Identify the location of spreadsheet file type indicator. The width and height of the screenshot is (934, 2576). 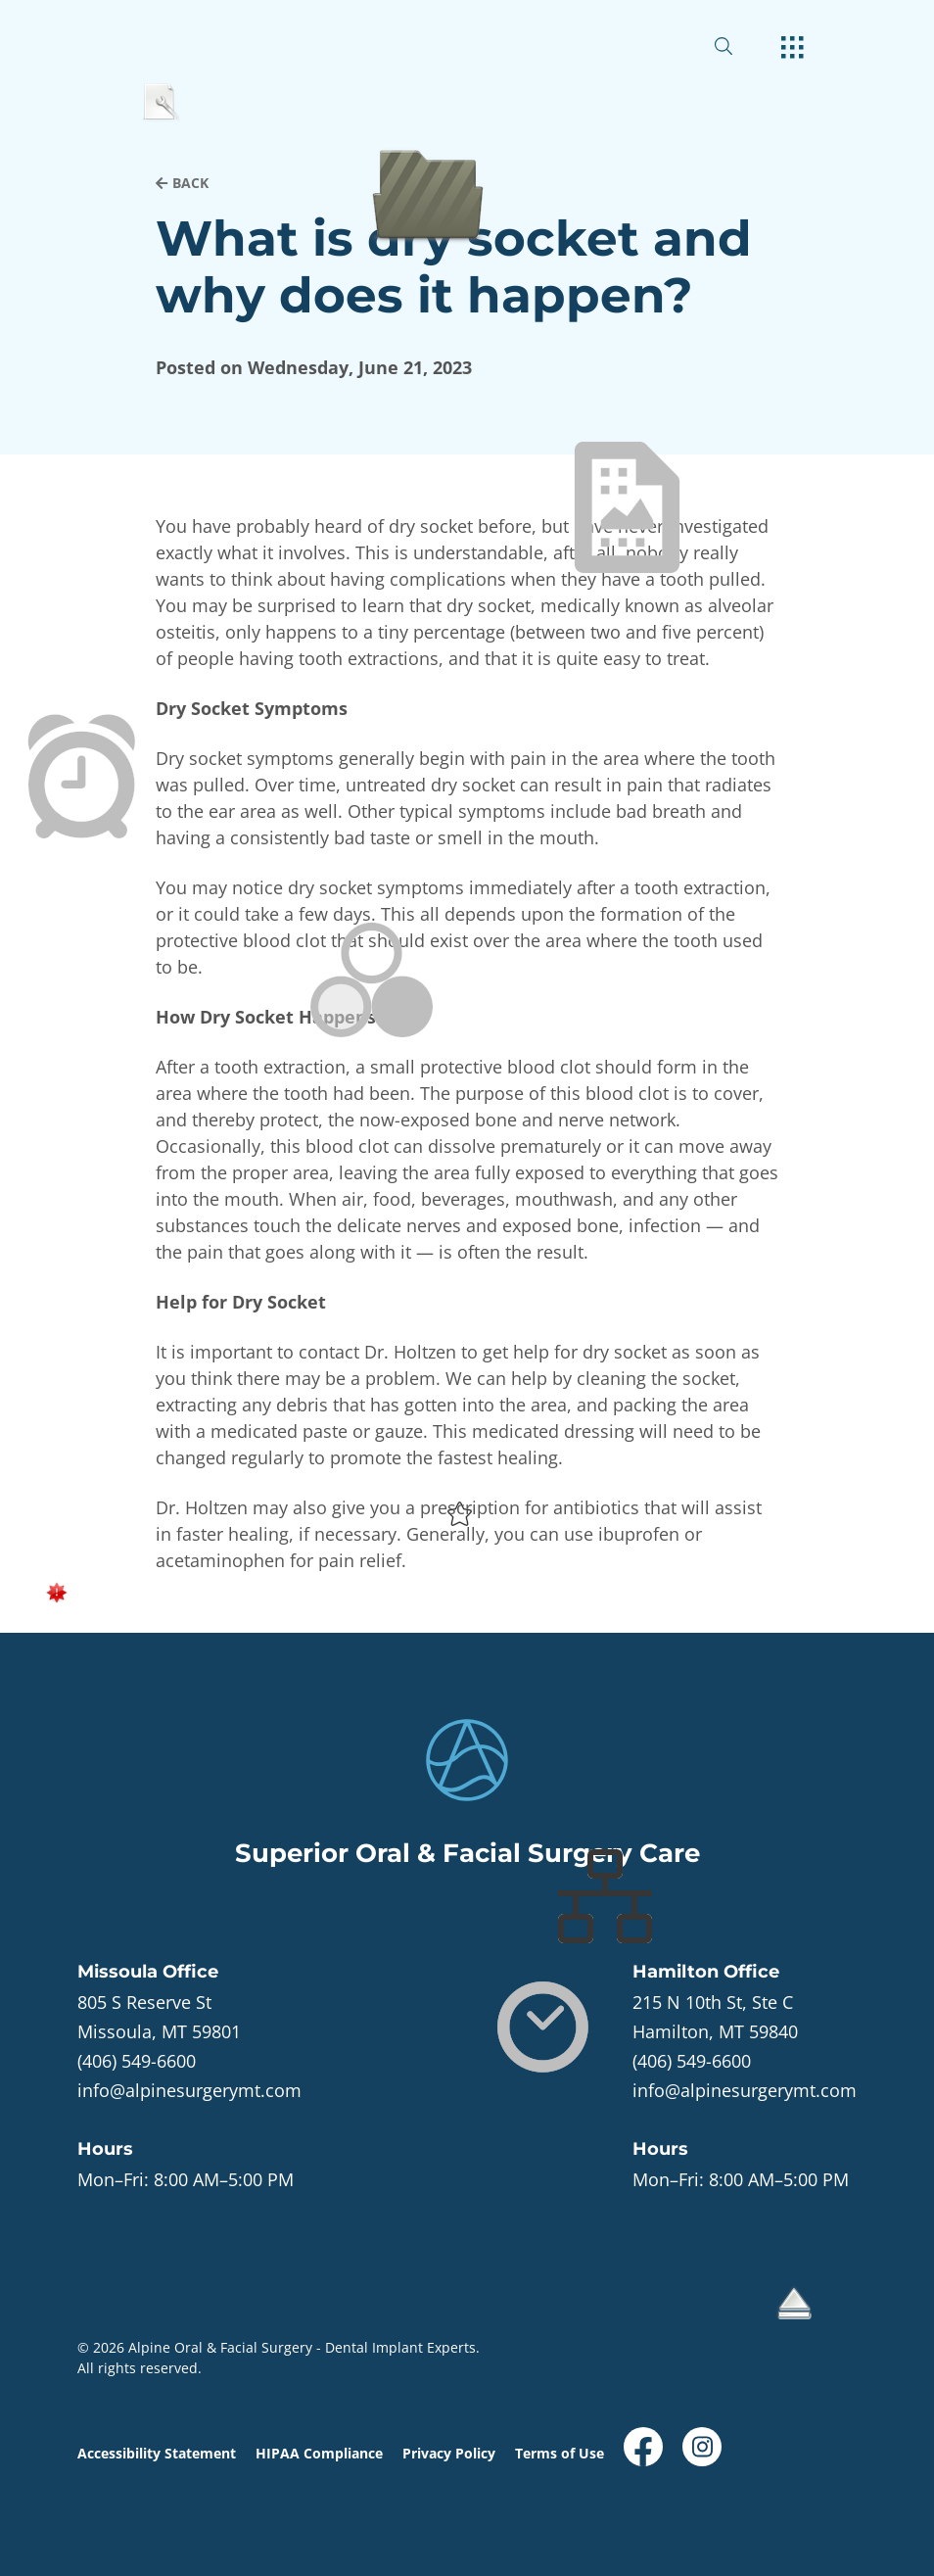
(627, 502).